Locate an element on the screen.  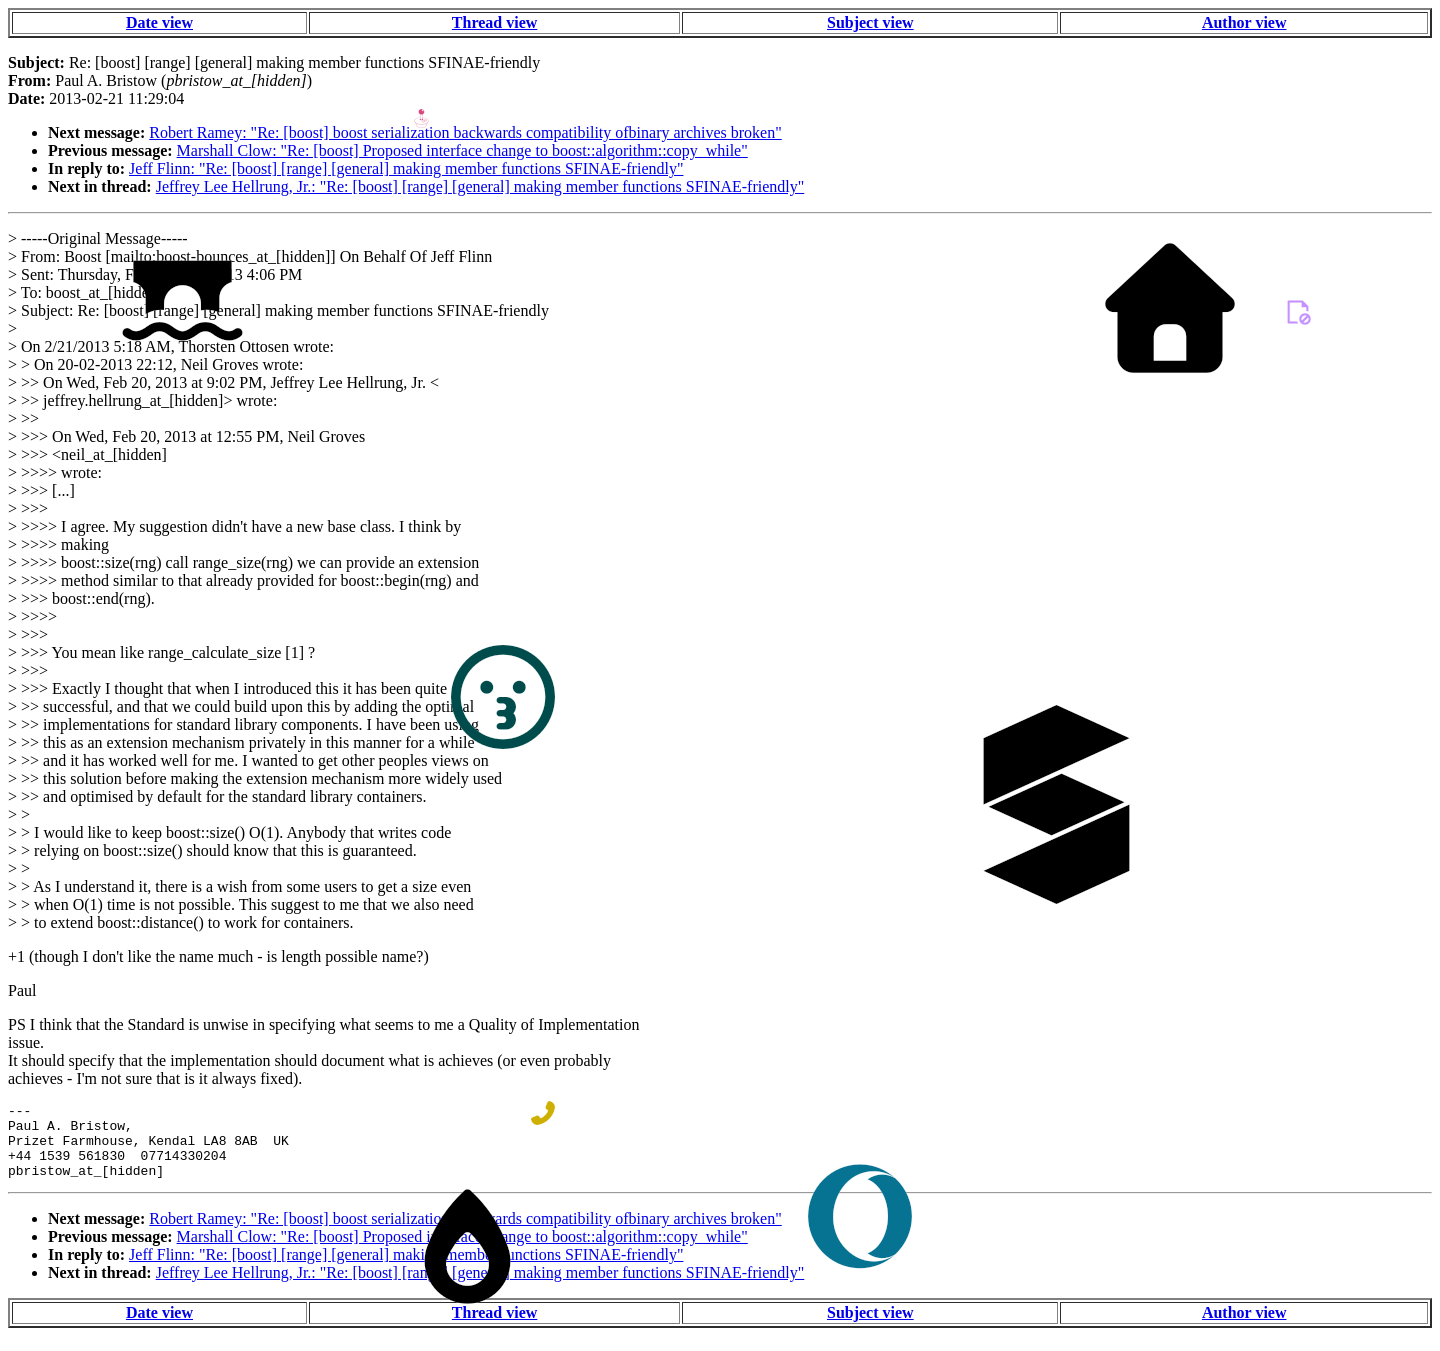
file access denied or restricted is located at coordinates (1298, 312).